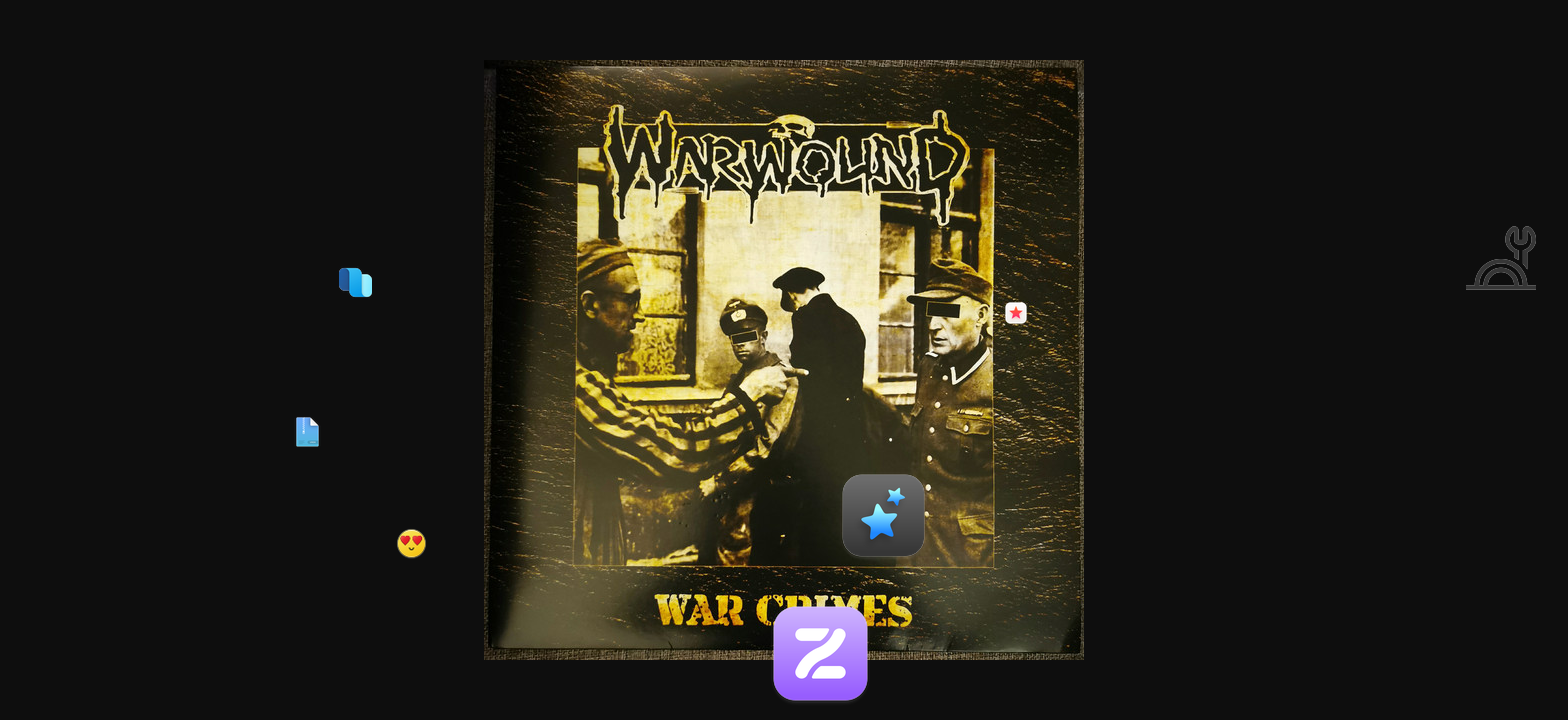 The image size is (1568, 720). I want to click on open the supply chain management app, so click(355, 282).